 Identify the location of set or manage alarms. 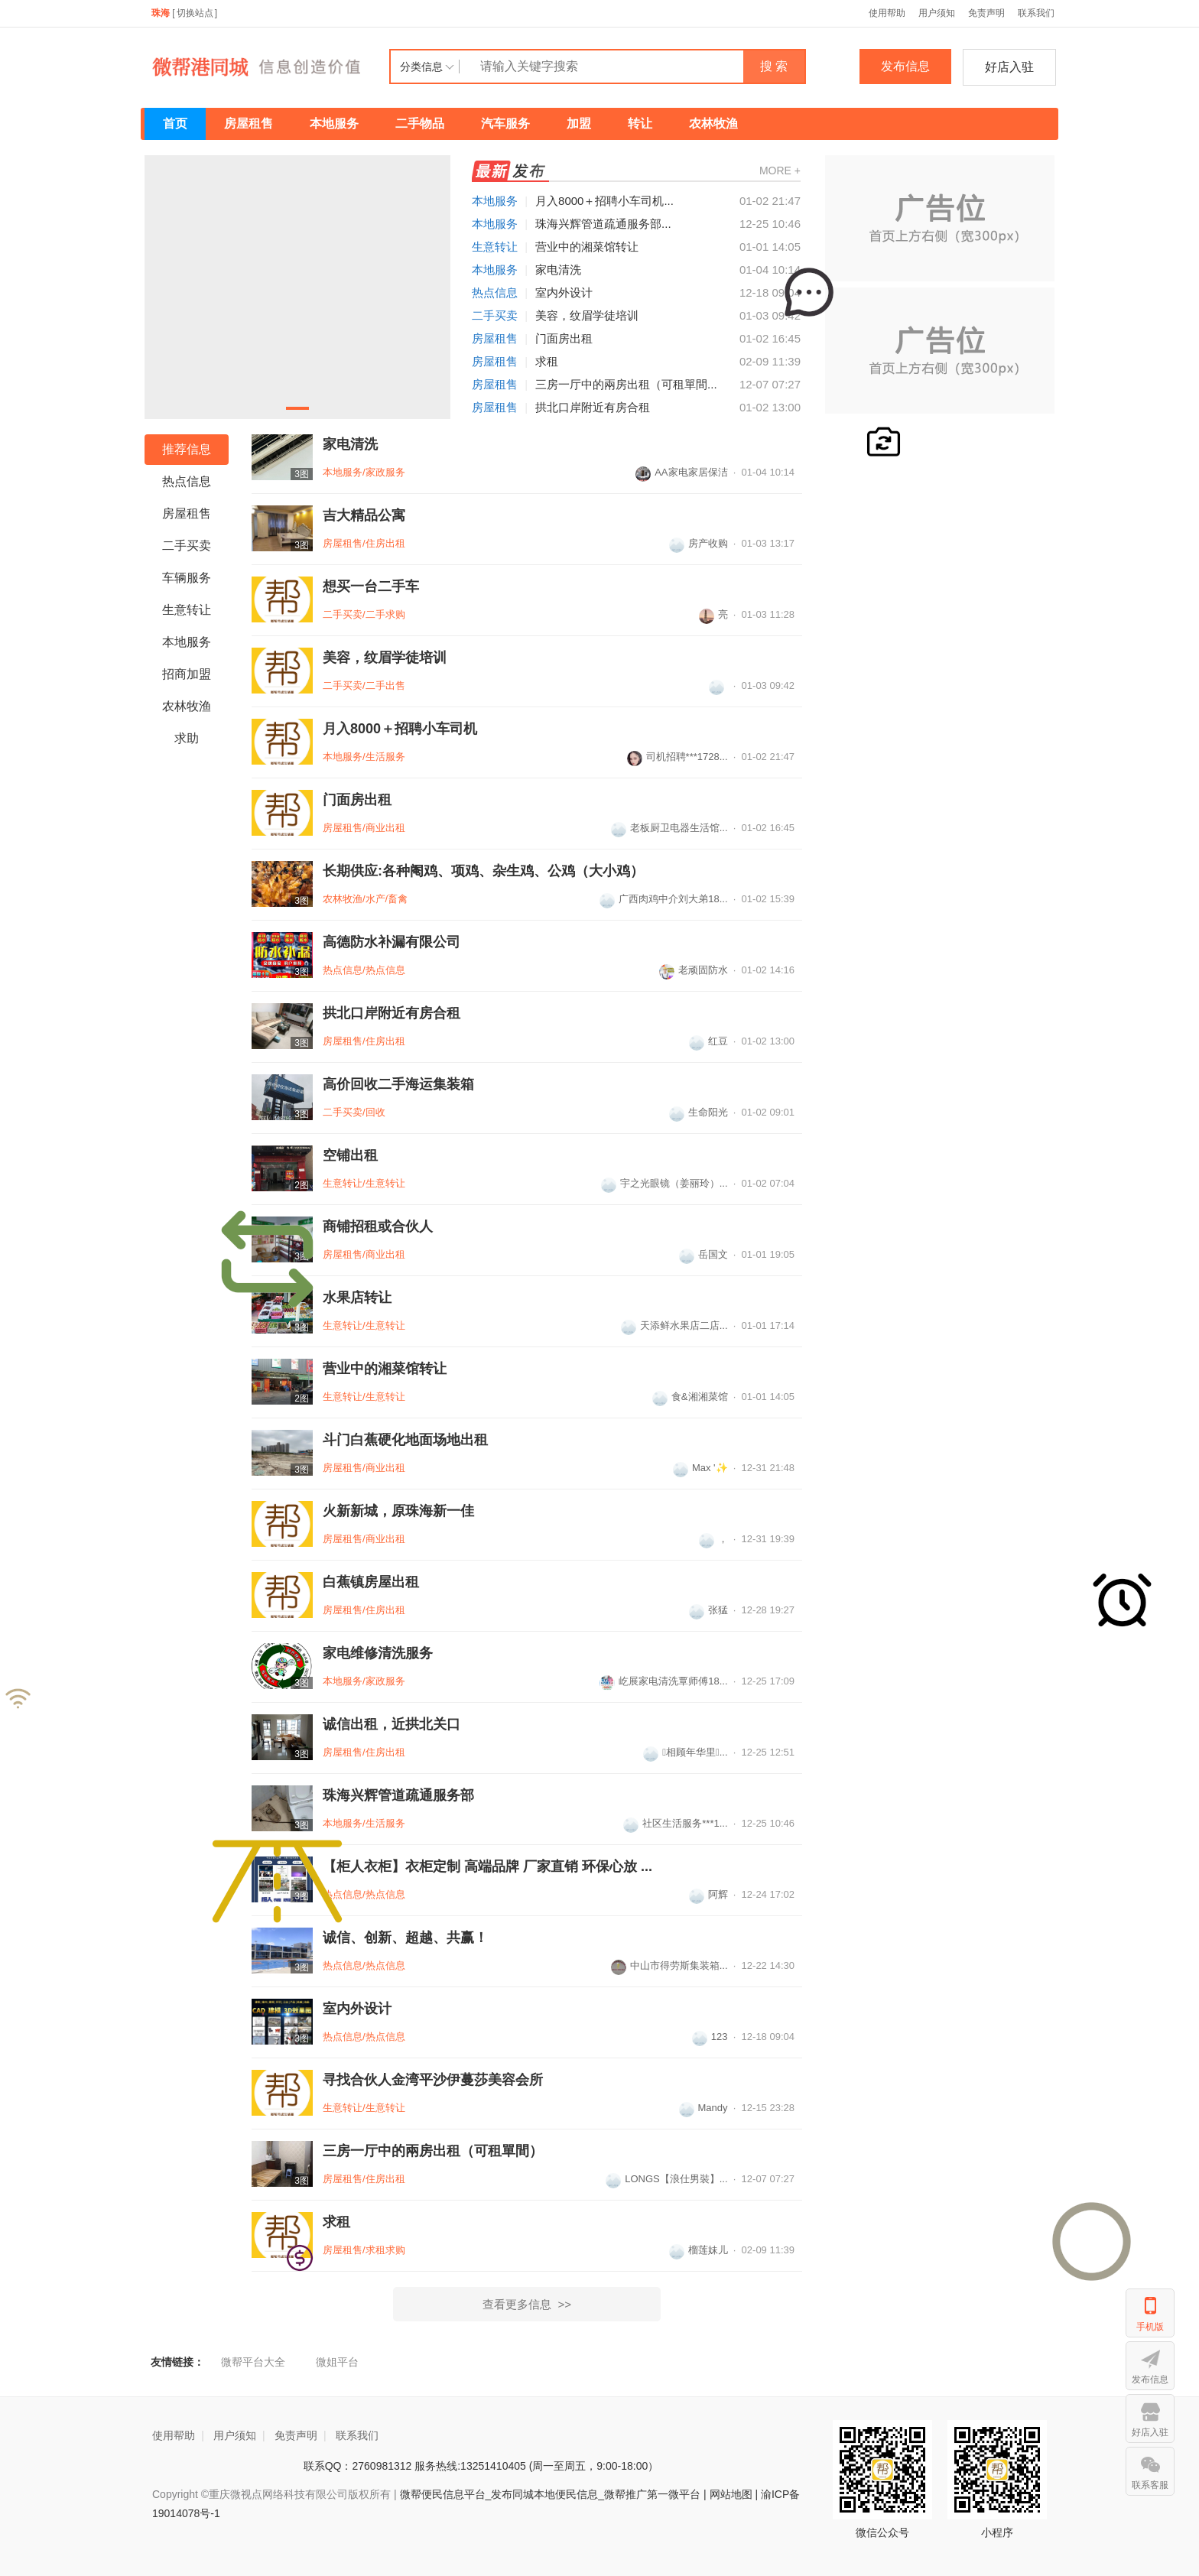
(1122, 1600).